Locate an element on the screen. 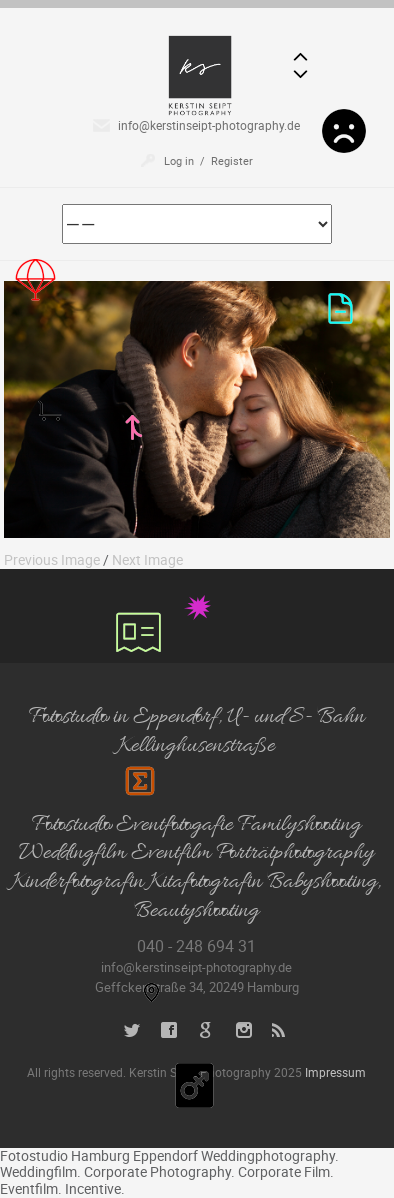 This screenshot has height=1198, width=394. view or access a saved location is located at coordinates (151, 992).